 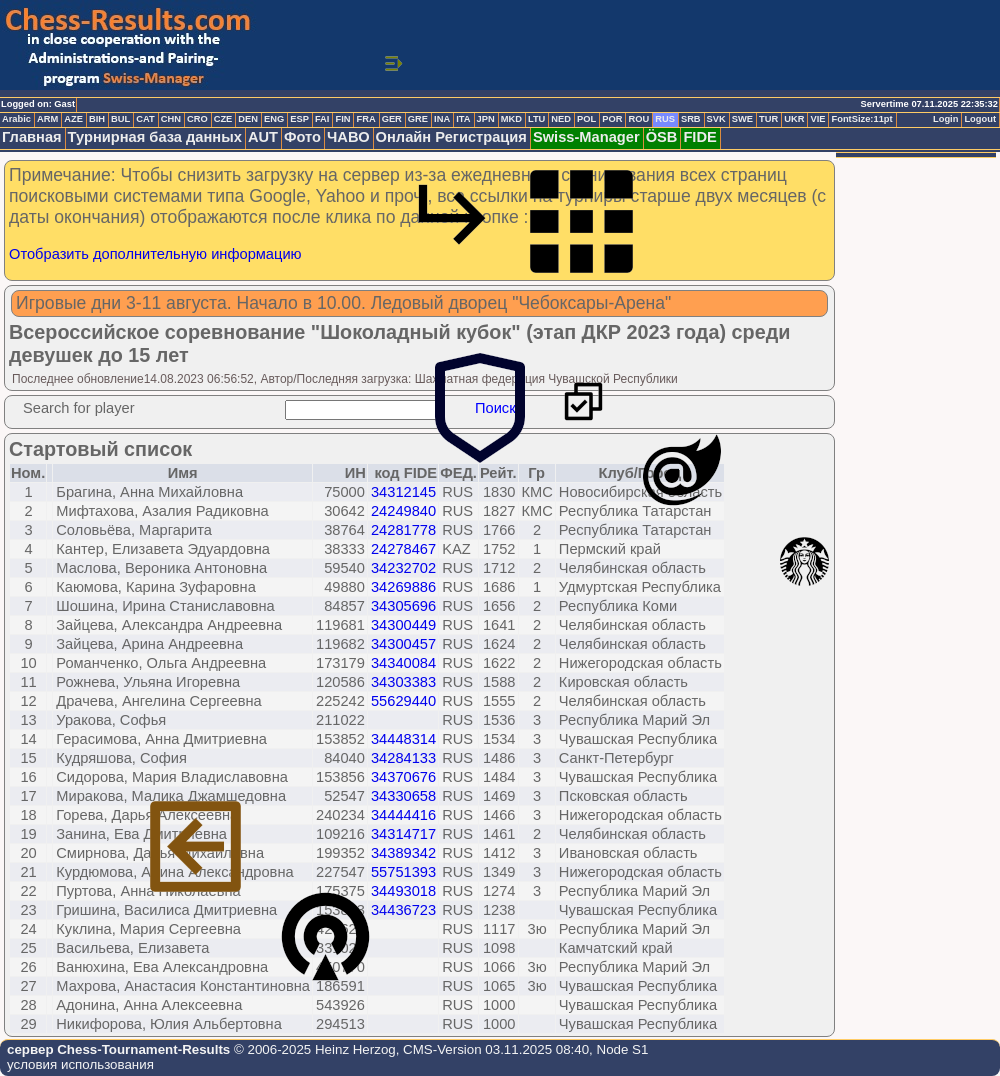 I want to click on Blazor framework logo, so click(x=682, y=470).